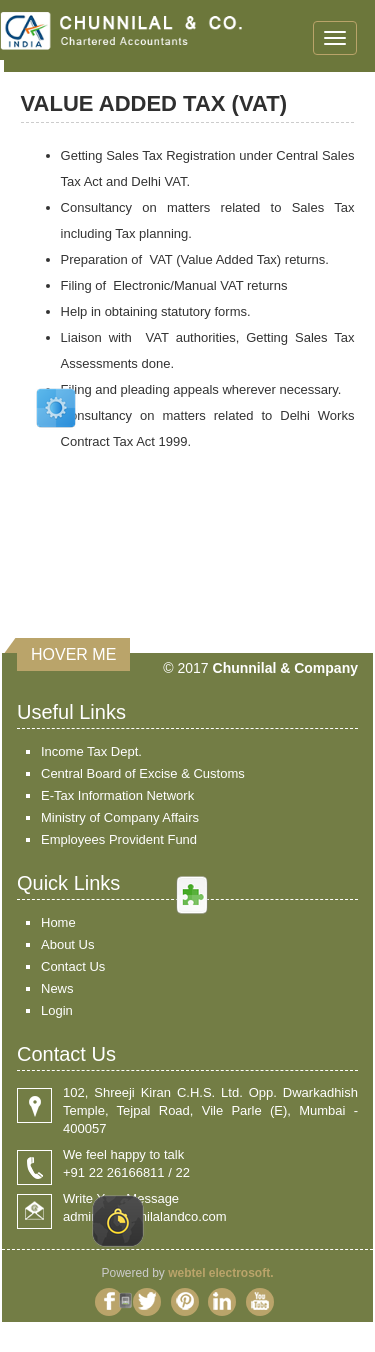 This screenshot has width=375, height=1352. What do you see at coordinates (125, 1300) in the screenshot?
I see `a sega genesis ROM file` at bounding box center [125, 1300].